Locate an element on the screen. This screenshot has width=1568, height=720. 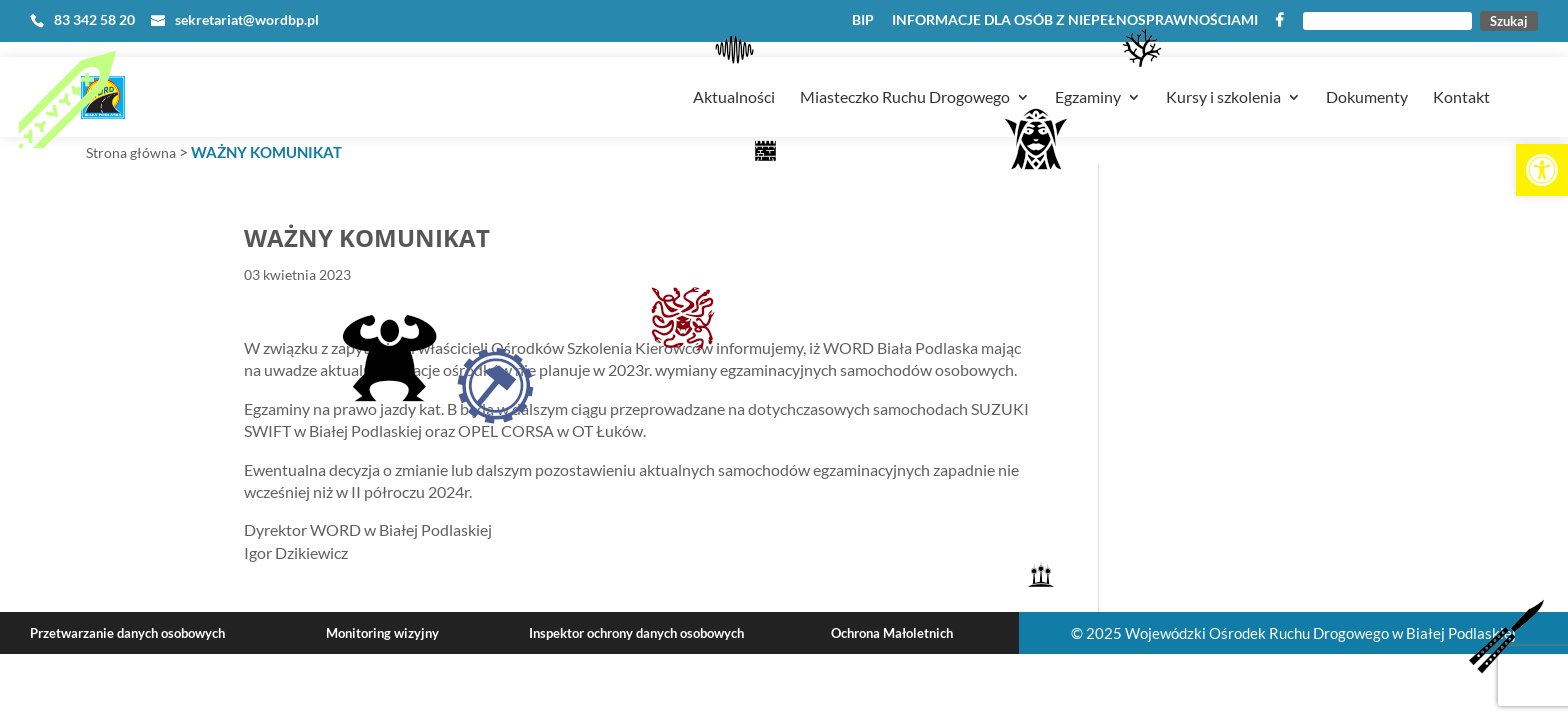
select medusa character or monster type is located at coordinates (683, 319).